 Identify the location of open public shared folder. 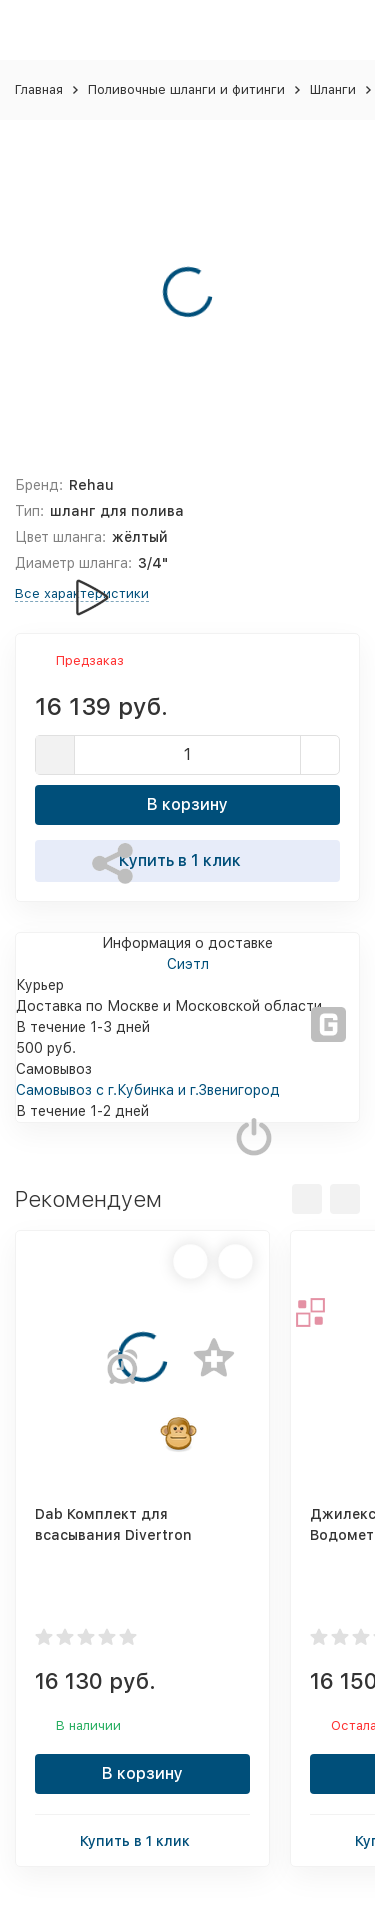
(112, 863).